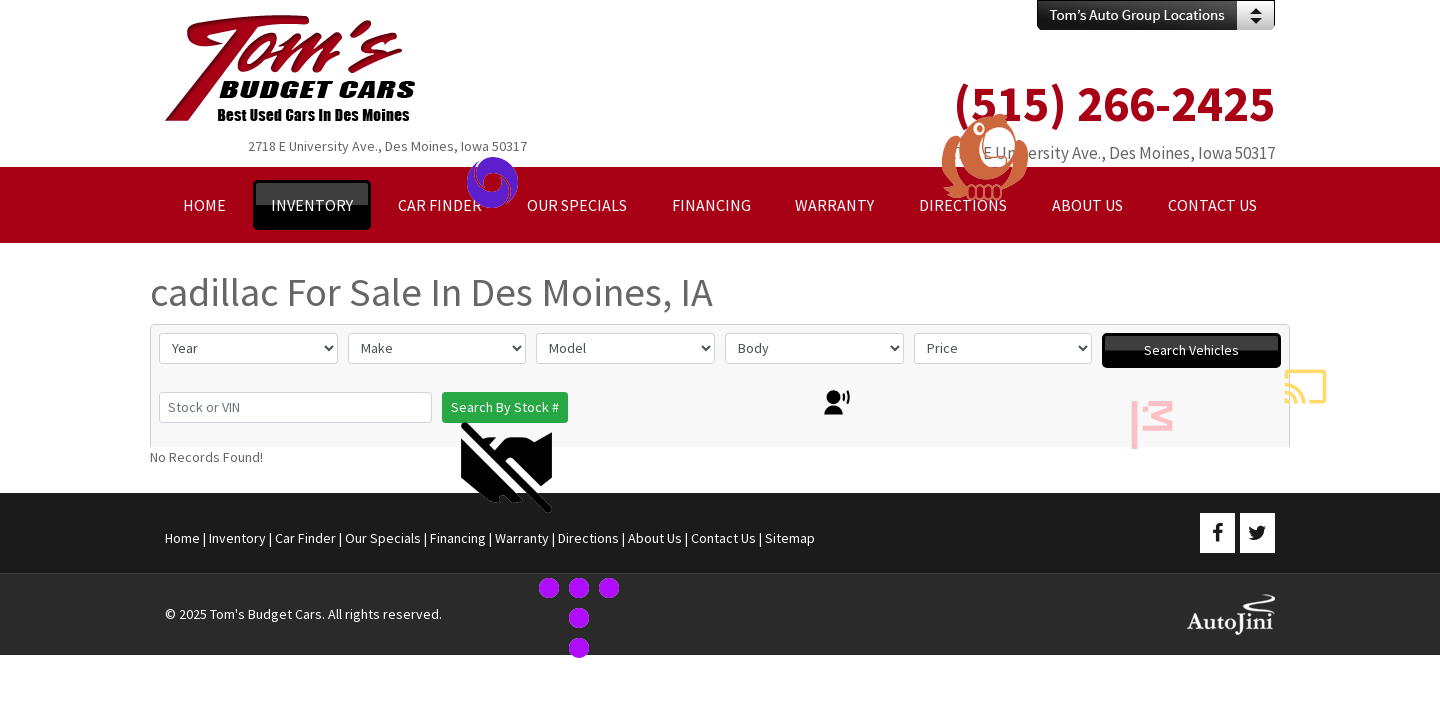  I want to click on cast media to a chromecast device, so click(1305, 386).